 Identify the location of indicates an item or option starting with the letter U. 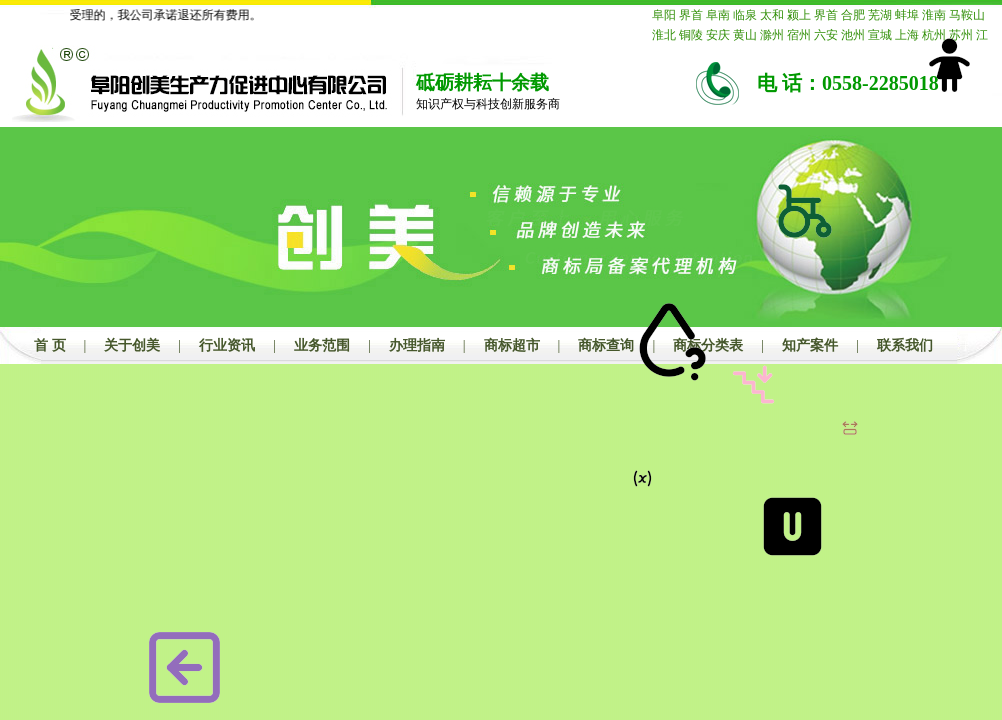
(792, 526).